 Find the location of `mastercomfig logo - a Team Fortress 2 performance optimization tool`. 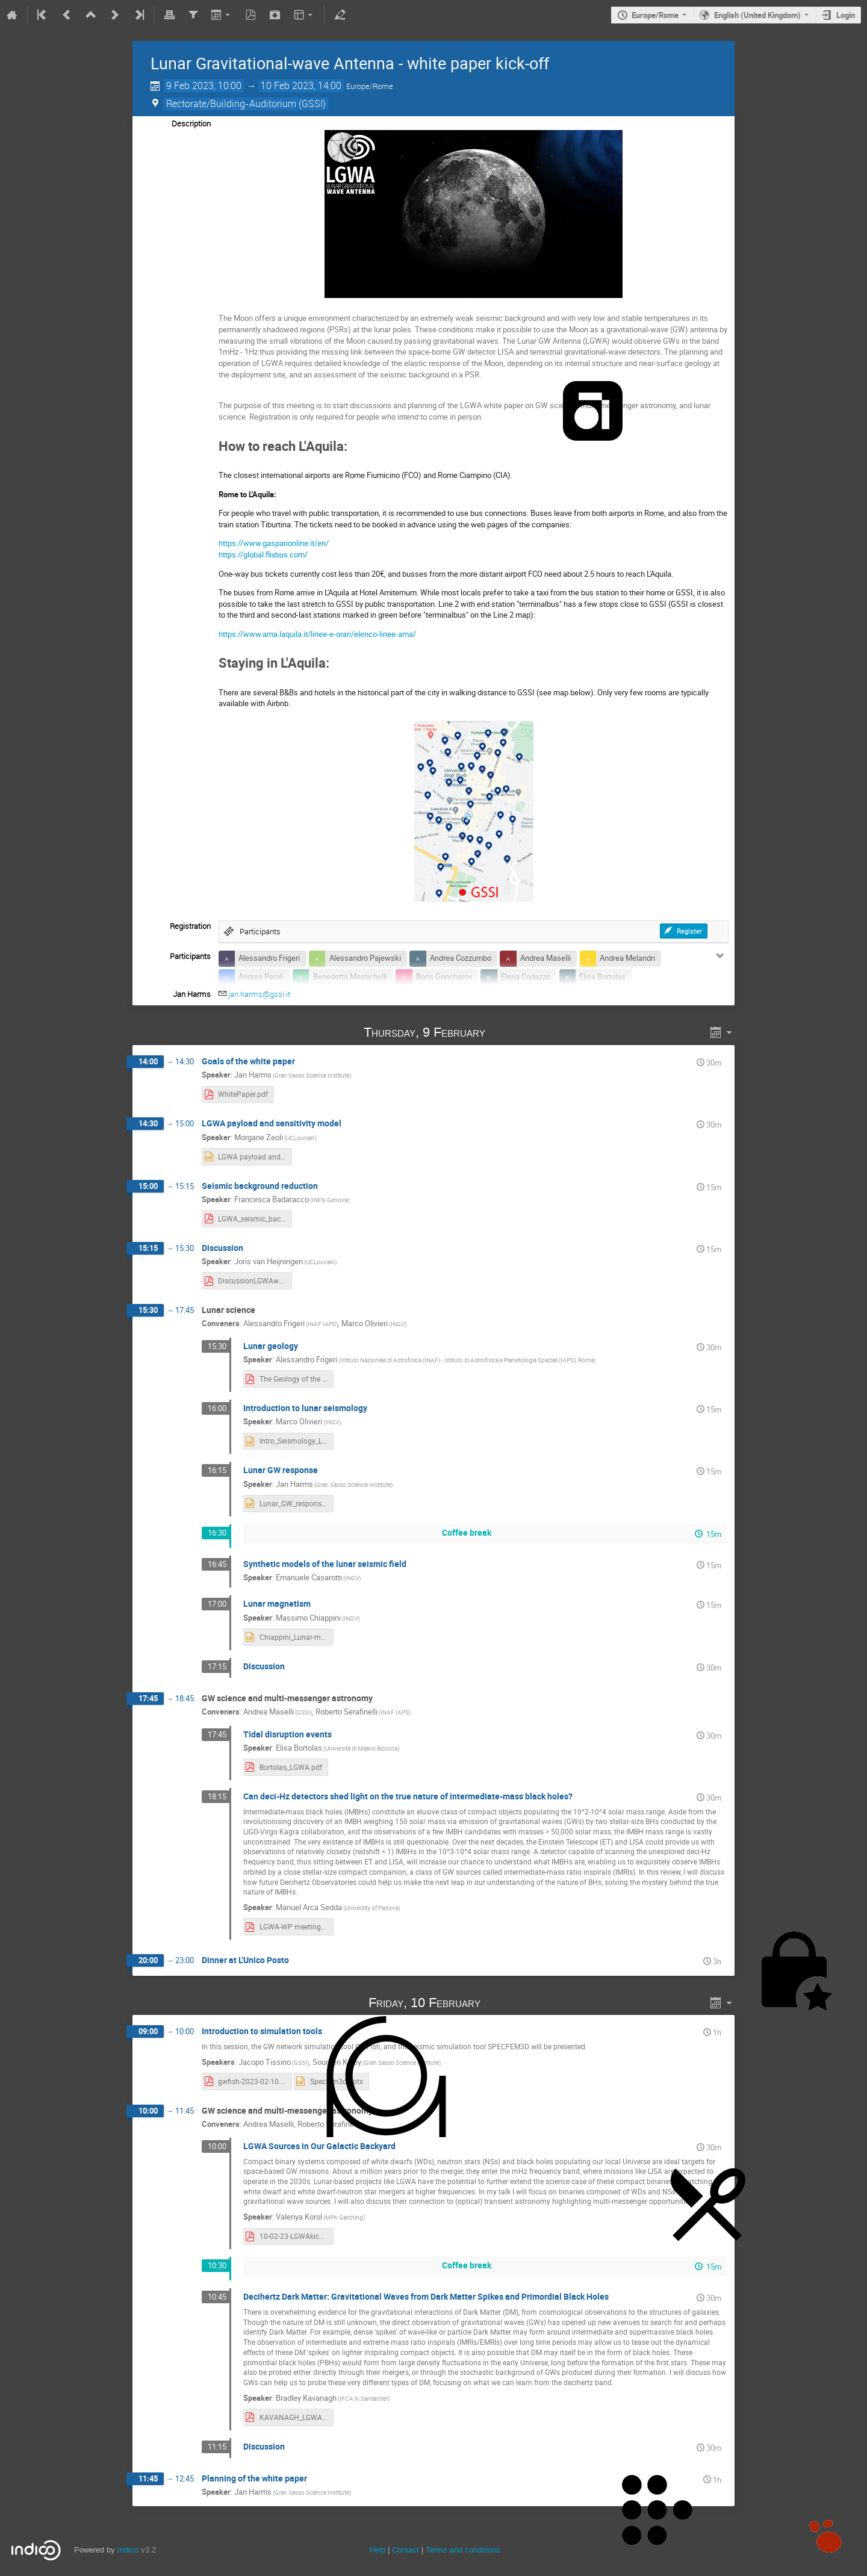

mastercomfig logo - a Team Fortress 2 performance optimization tool is located at coordinates (386, 2076).